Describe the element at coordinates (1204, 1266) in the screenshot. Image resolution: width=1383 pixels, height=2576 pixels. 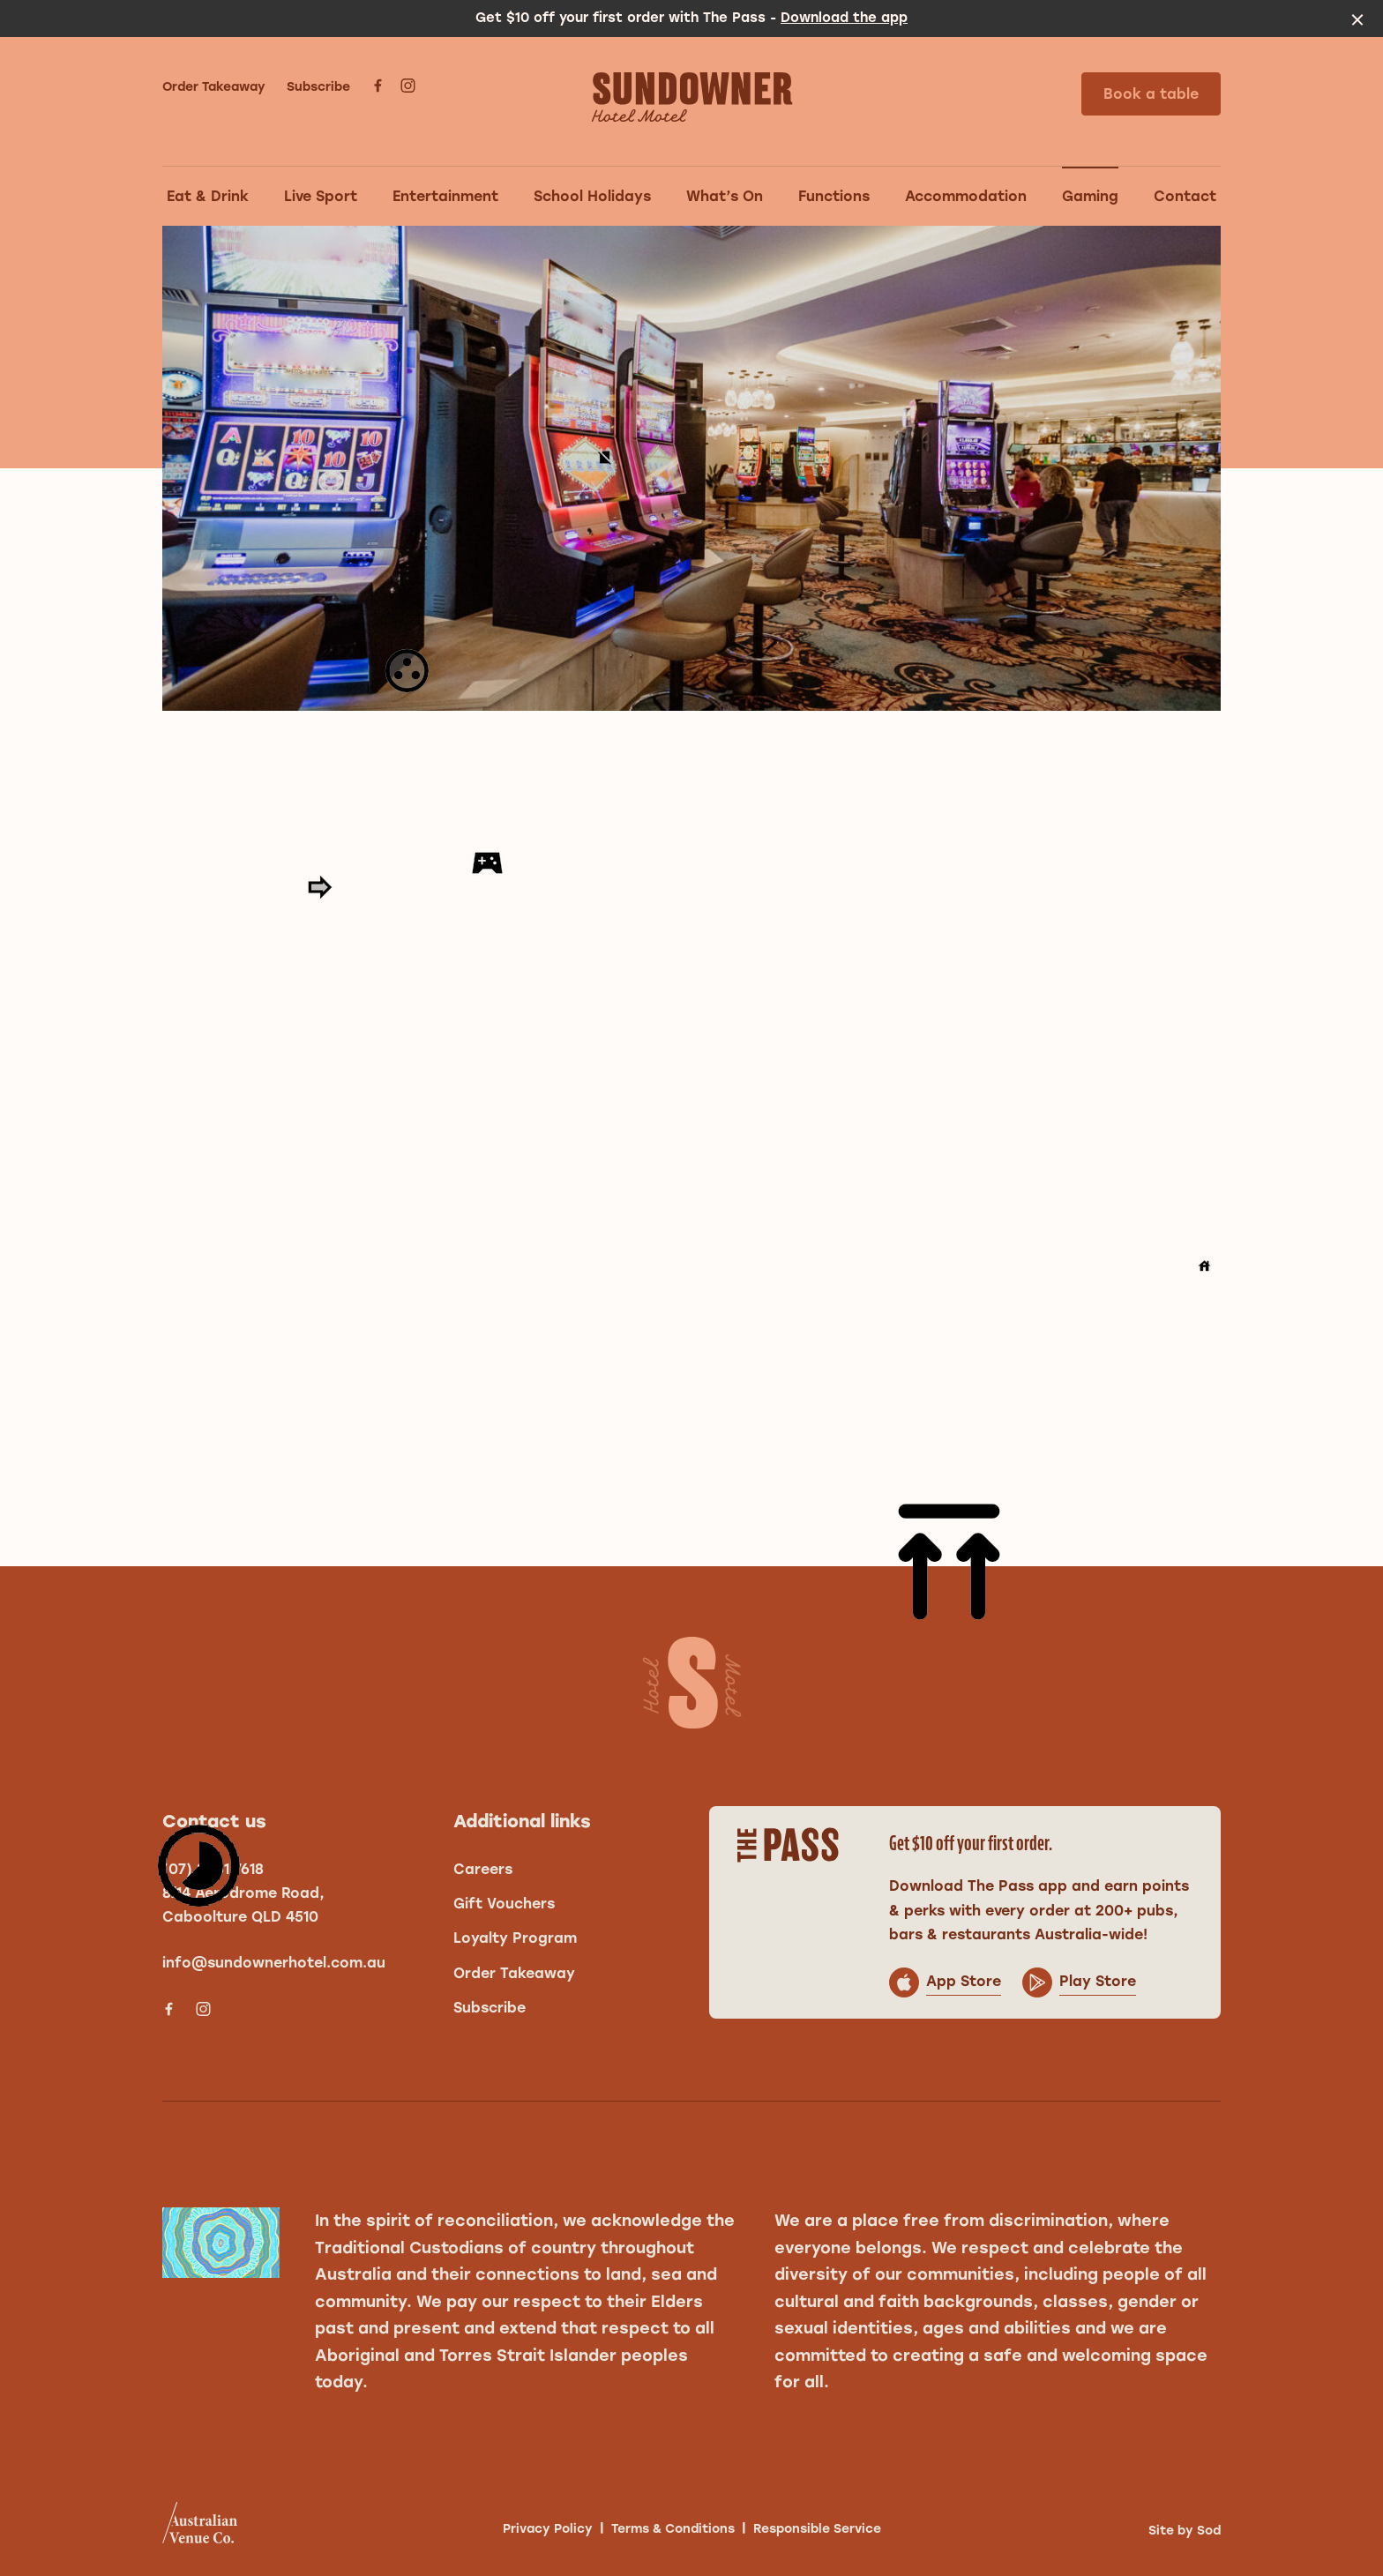
I see `go to home screen` at that location.